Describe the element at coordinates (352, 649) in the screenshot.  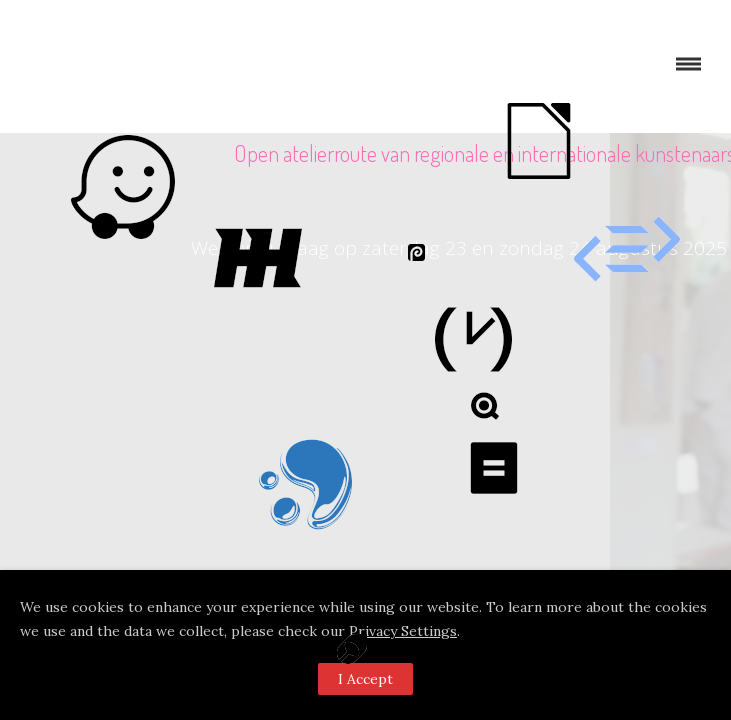
I see `visit mintlify documentation platform` at that location.